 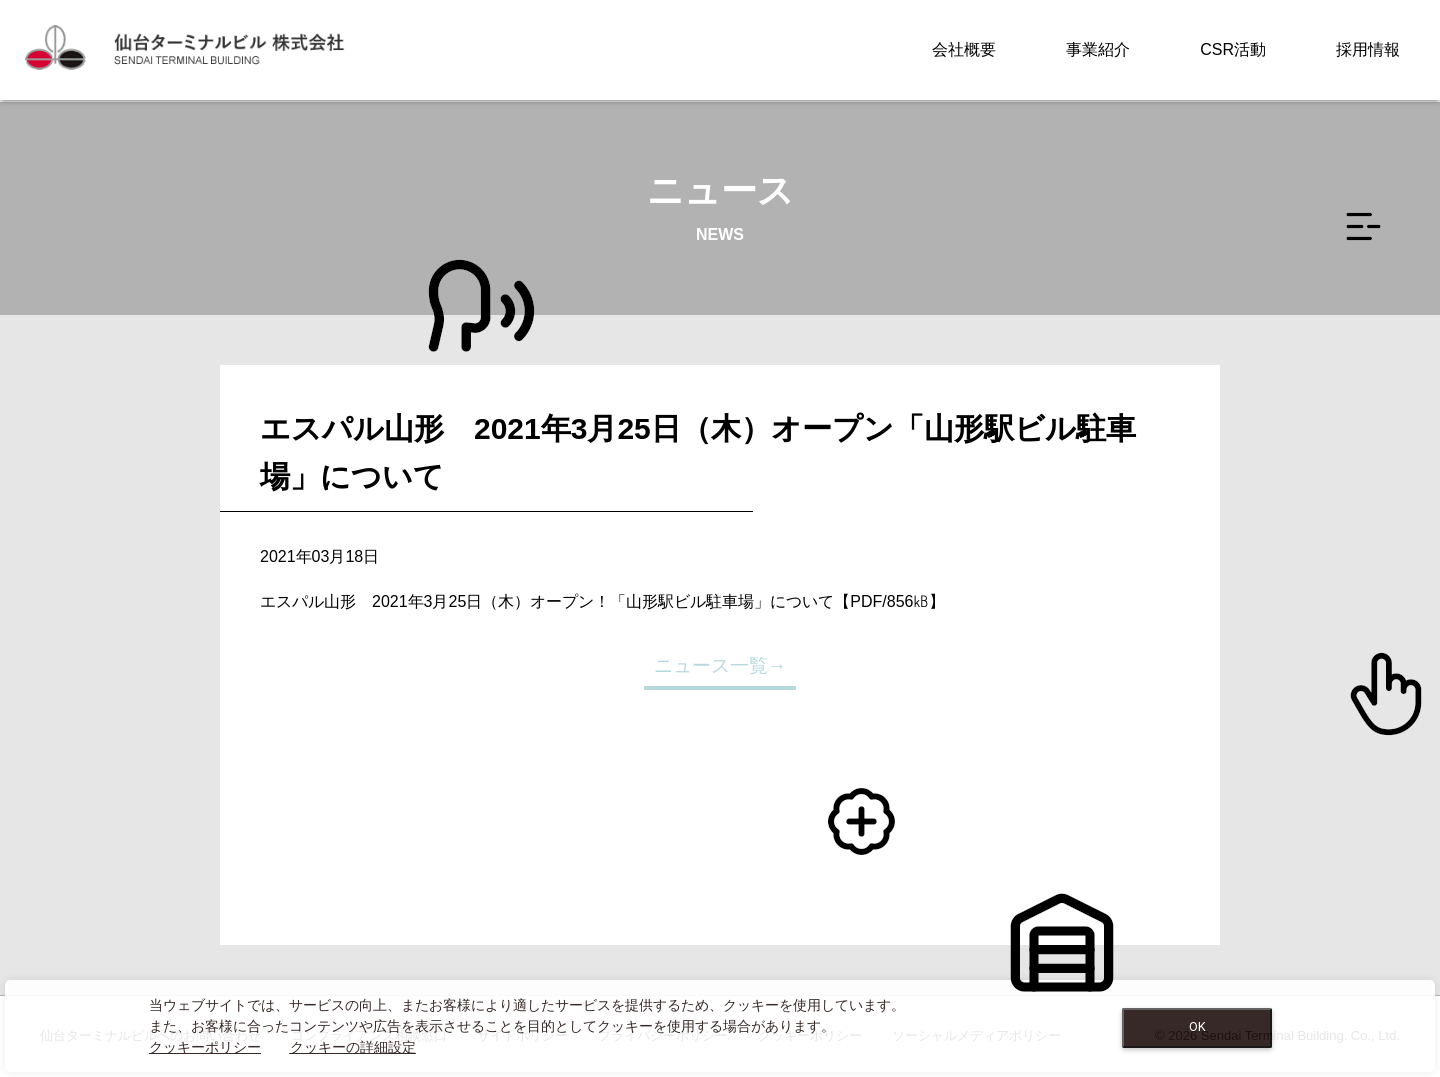 I want to click on access warehouse or storage inventory, so click(x=1062, y=945).